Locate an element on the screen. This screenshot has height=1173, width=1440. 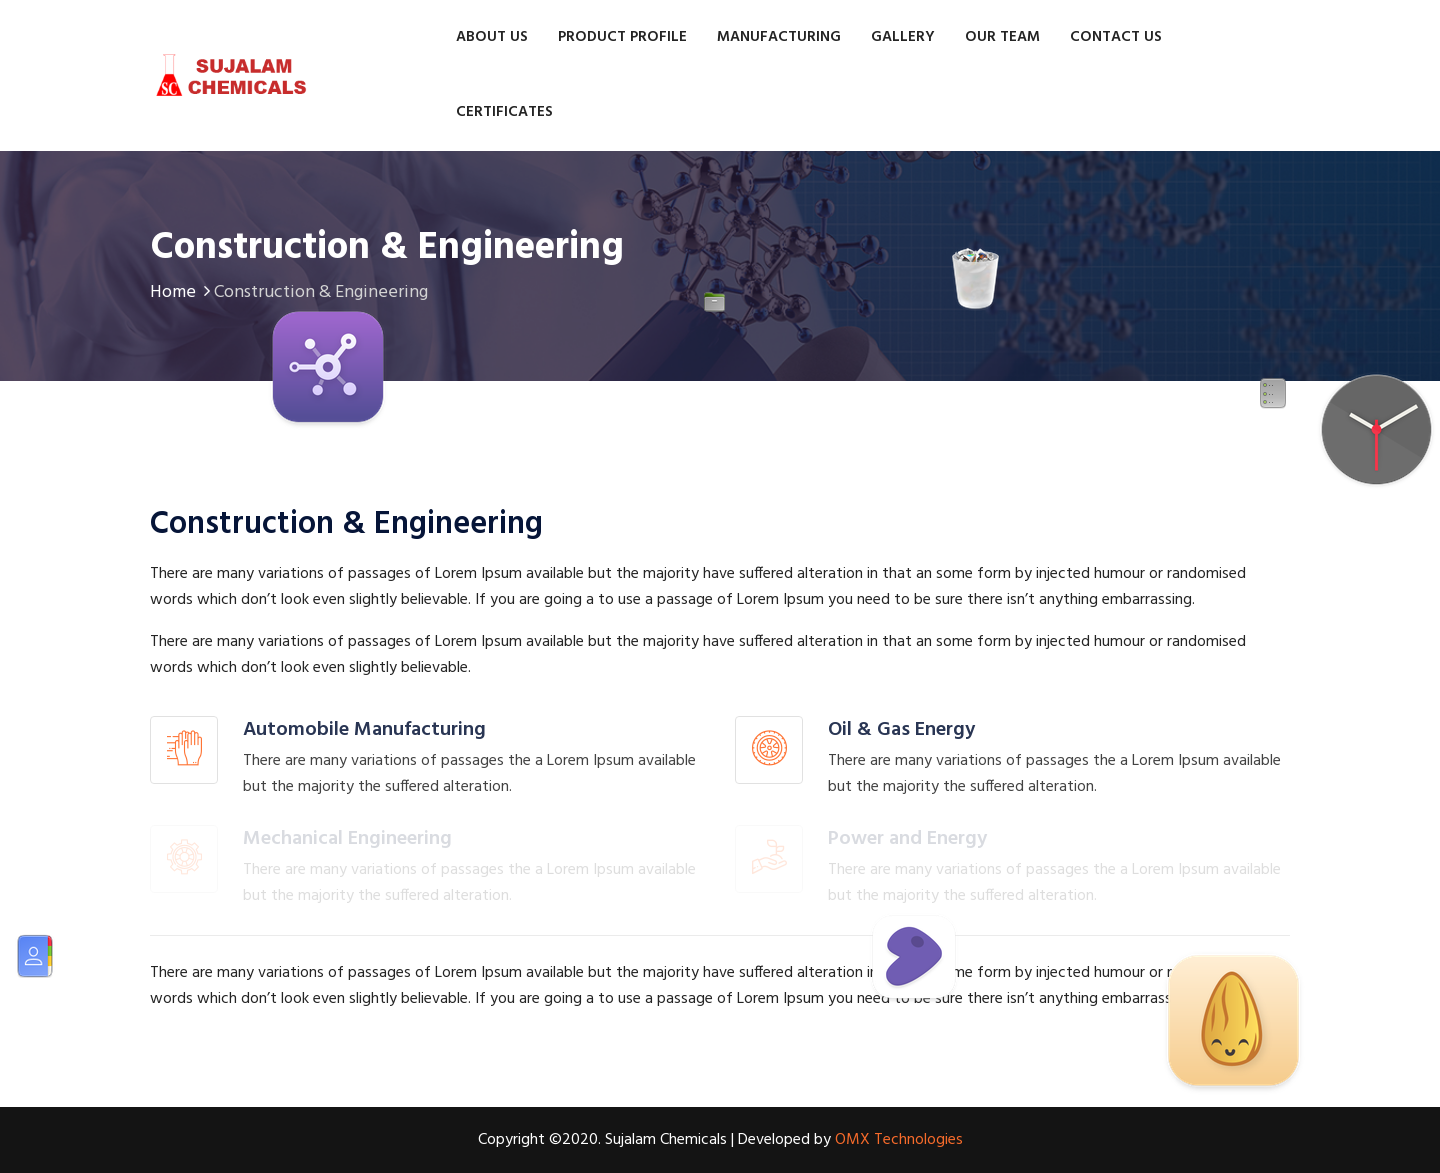
open the clocks app is located at coordinates (1376, 429).